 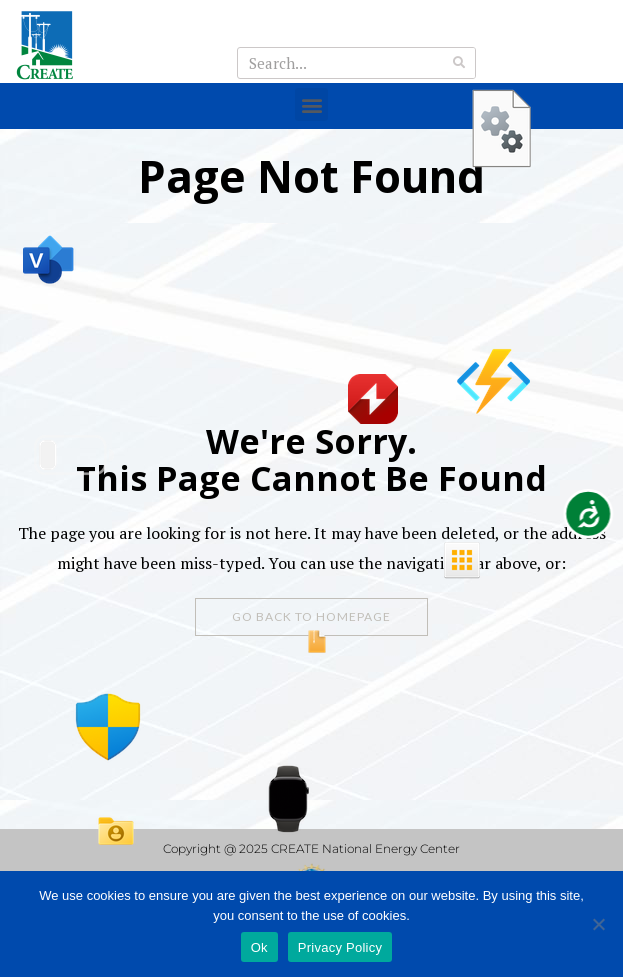 I want to click on indicates battery is at 20% charge, so click(x=74, y=455).